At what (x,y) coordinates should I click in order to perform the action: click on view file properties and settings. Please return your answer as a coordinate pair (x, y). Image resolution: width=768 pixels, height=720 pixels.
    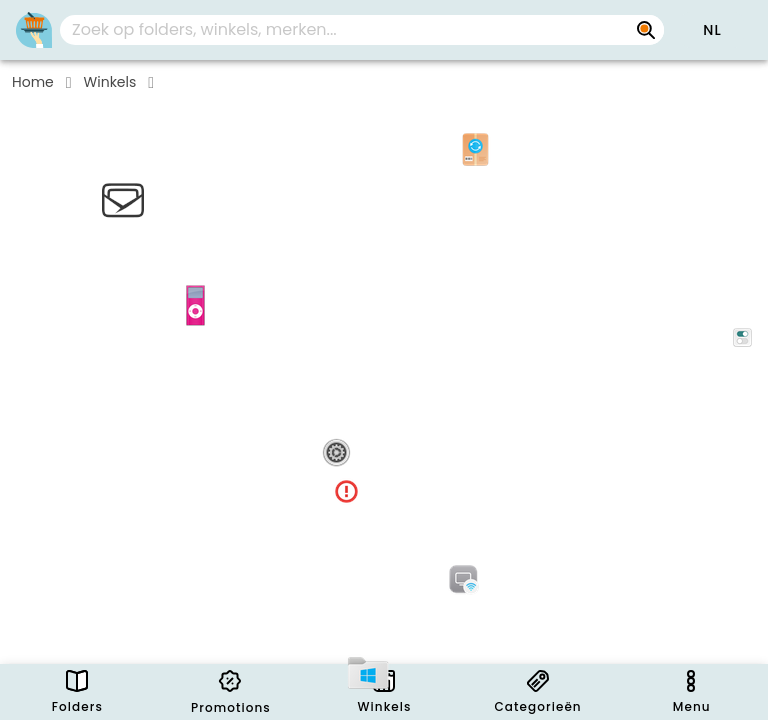
    Looking at the image, I should click on (336, 452).